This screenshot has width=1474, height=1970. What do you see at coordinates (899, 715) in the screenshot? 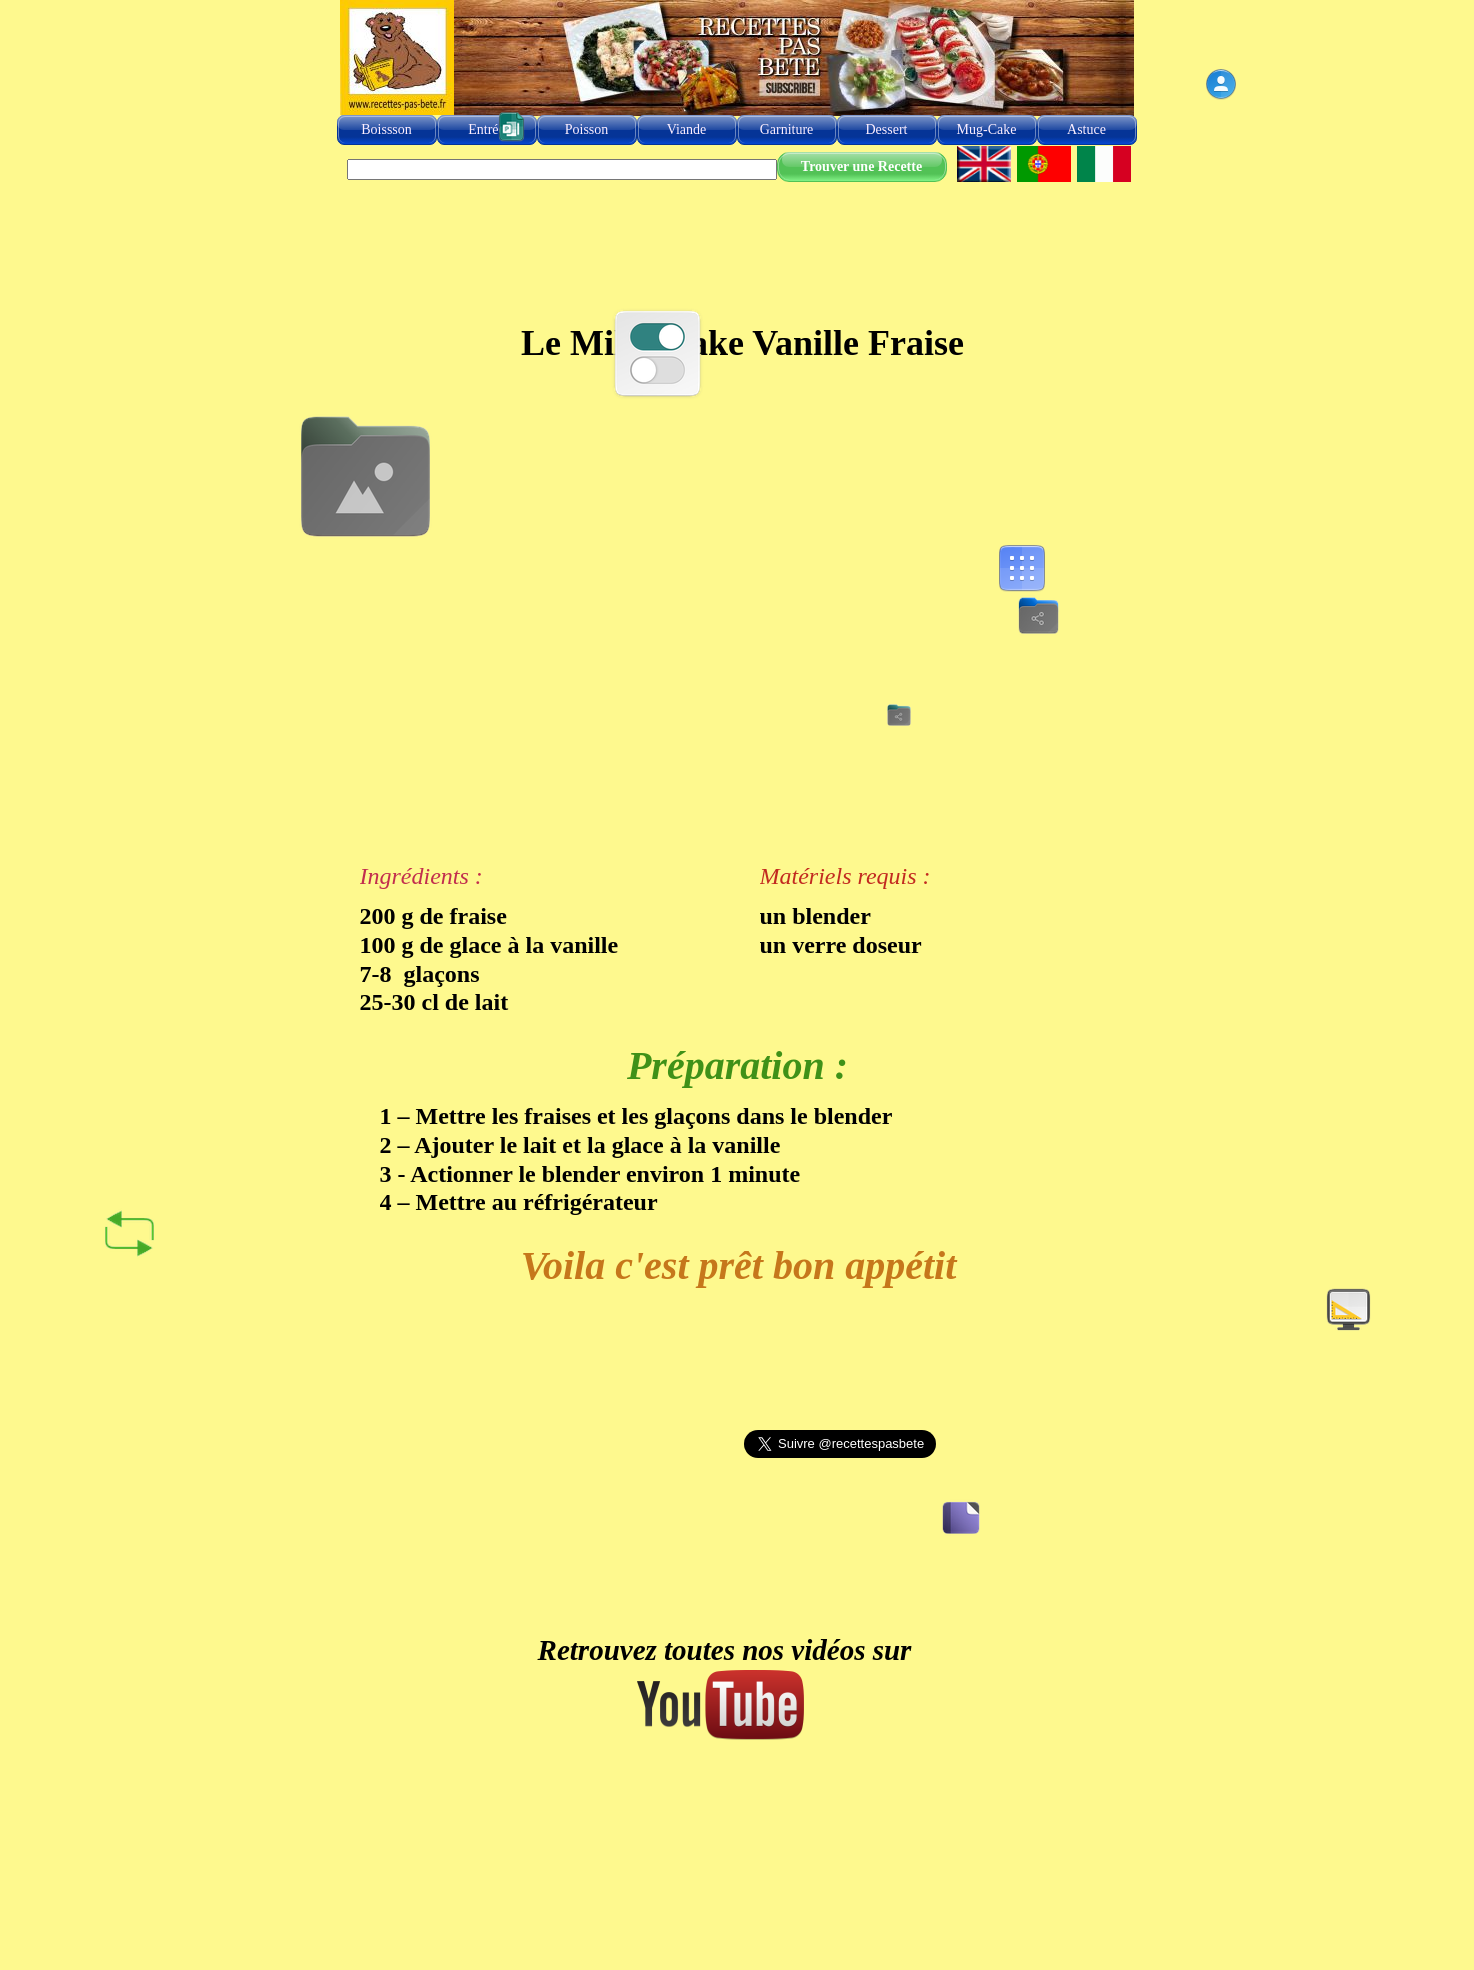
I see `open your public shared folder` at bounding box center [899, 715].